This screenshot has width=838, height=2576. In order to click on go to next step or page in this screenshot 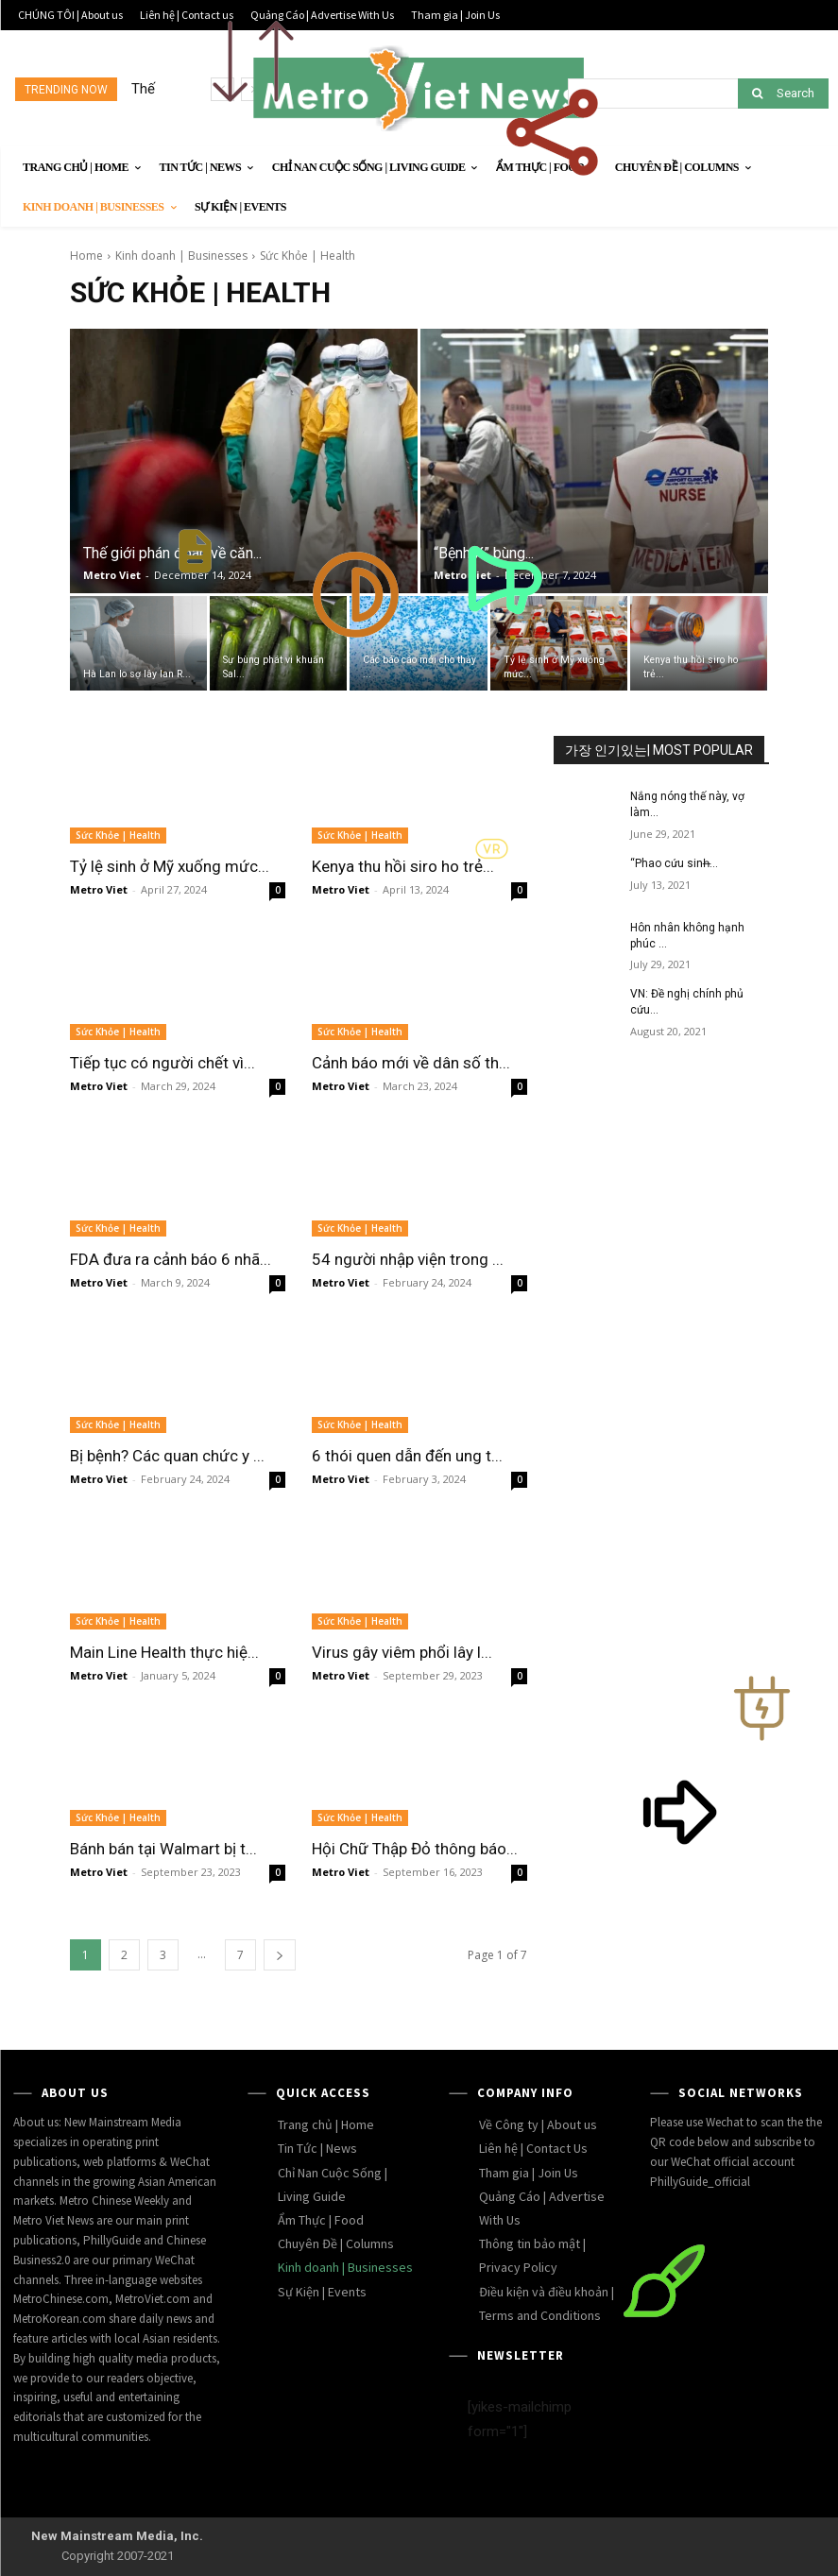, I will do `click(680, 1812)`.